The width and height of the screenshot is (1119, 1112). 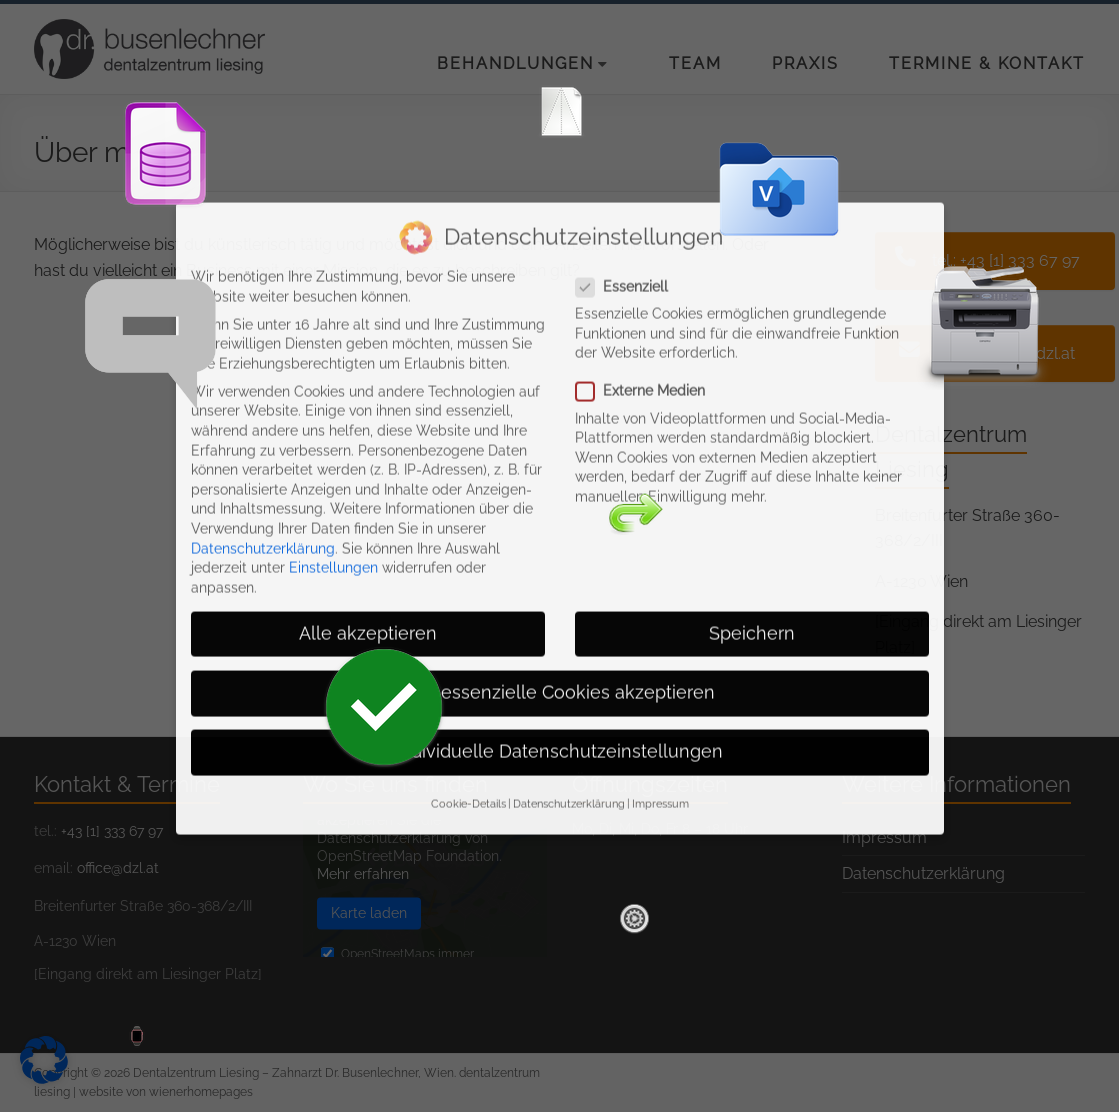 I want to click on open a database template file, so click(x=165, y=153).